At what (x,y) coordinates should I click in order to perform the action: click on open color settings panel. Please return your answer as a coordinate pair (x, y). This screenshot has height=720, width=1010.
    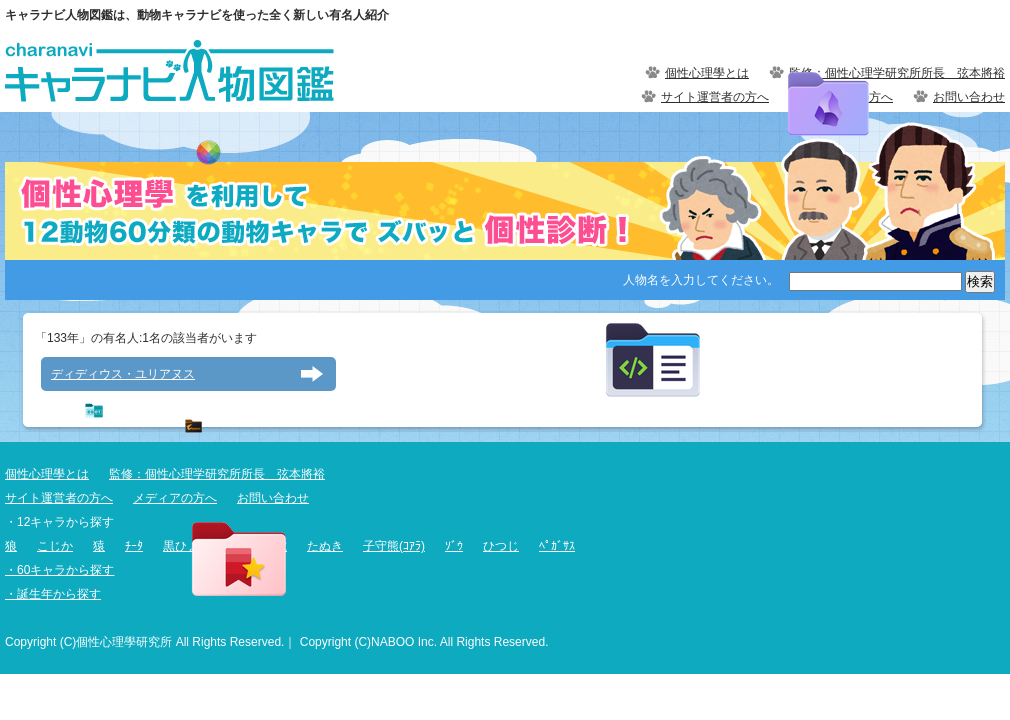
    Looking at the image, I should click on (208, 152).